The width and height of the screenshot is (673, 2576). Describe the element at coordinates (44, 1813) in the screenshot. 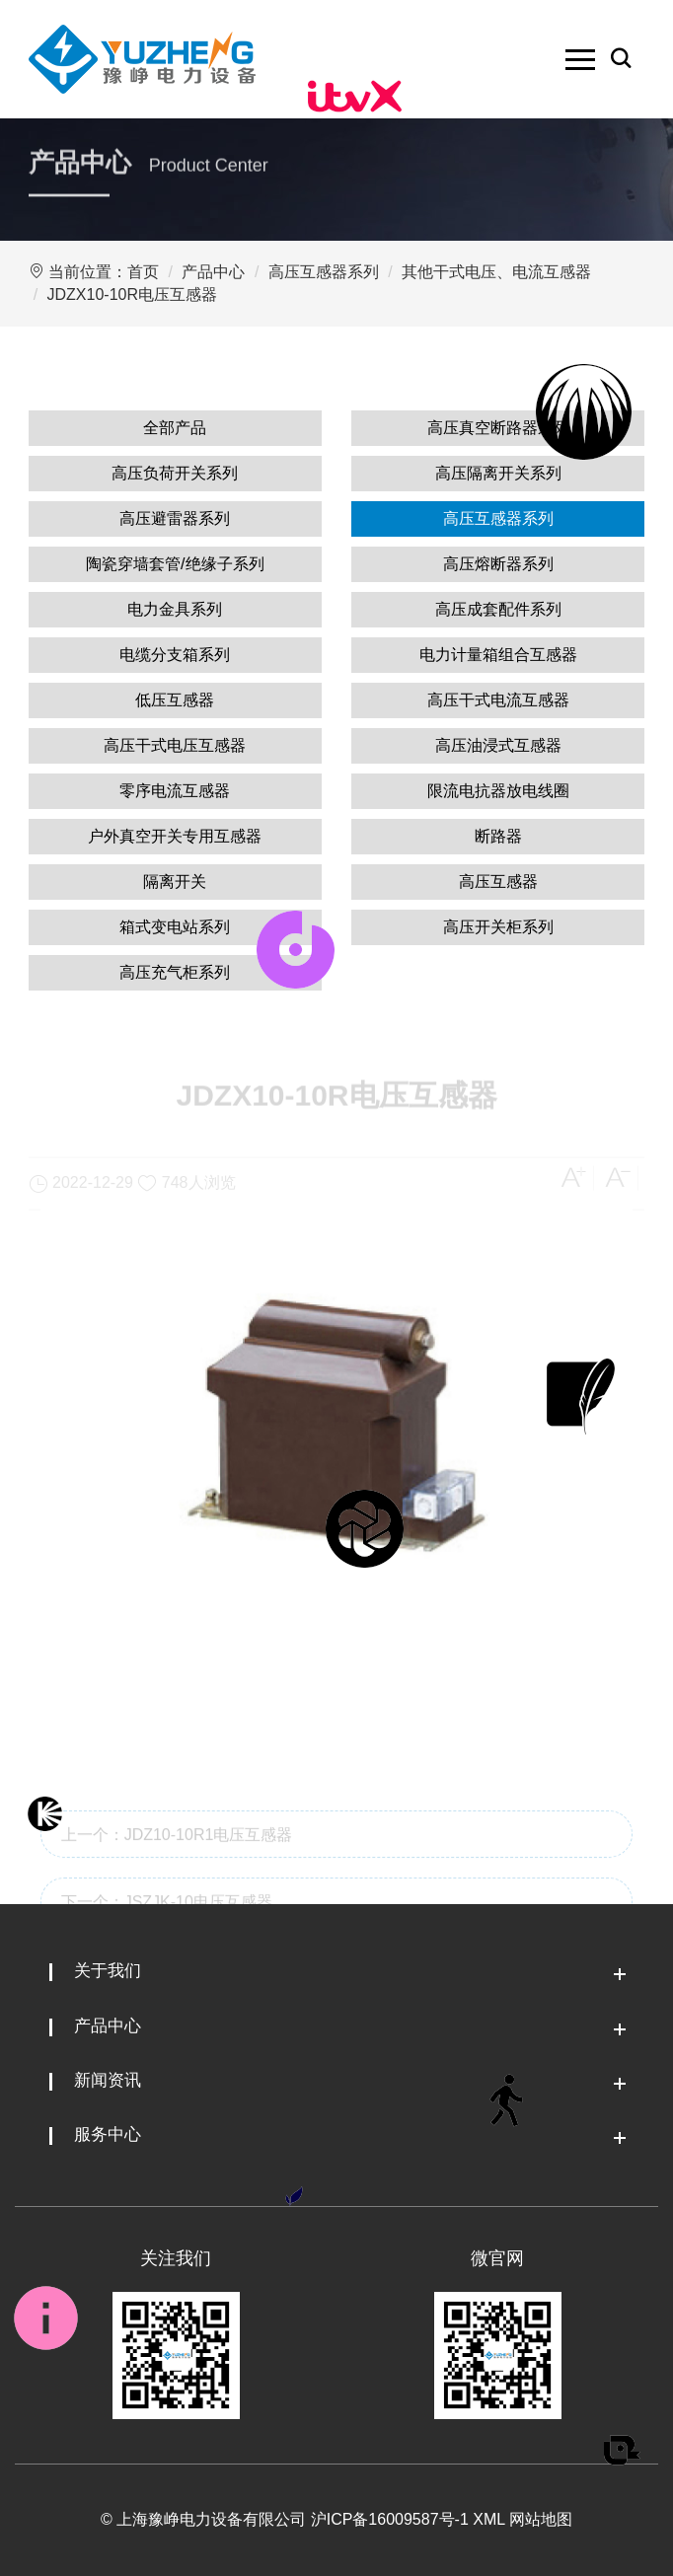

I see `open the Kinopoisk app` at that location.